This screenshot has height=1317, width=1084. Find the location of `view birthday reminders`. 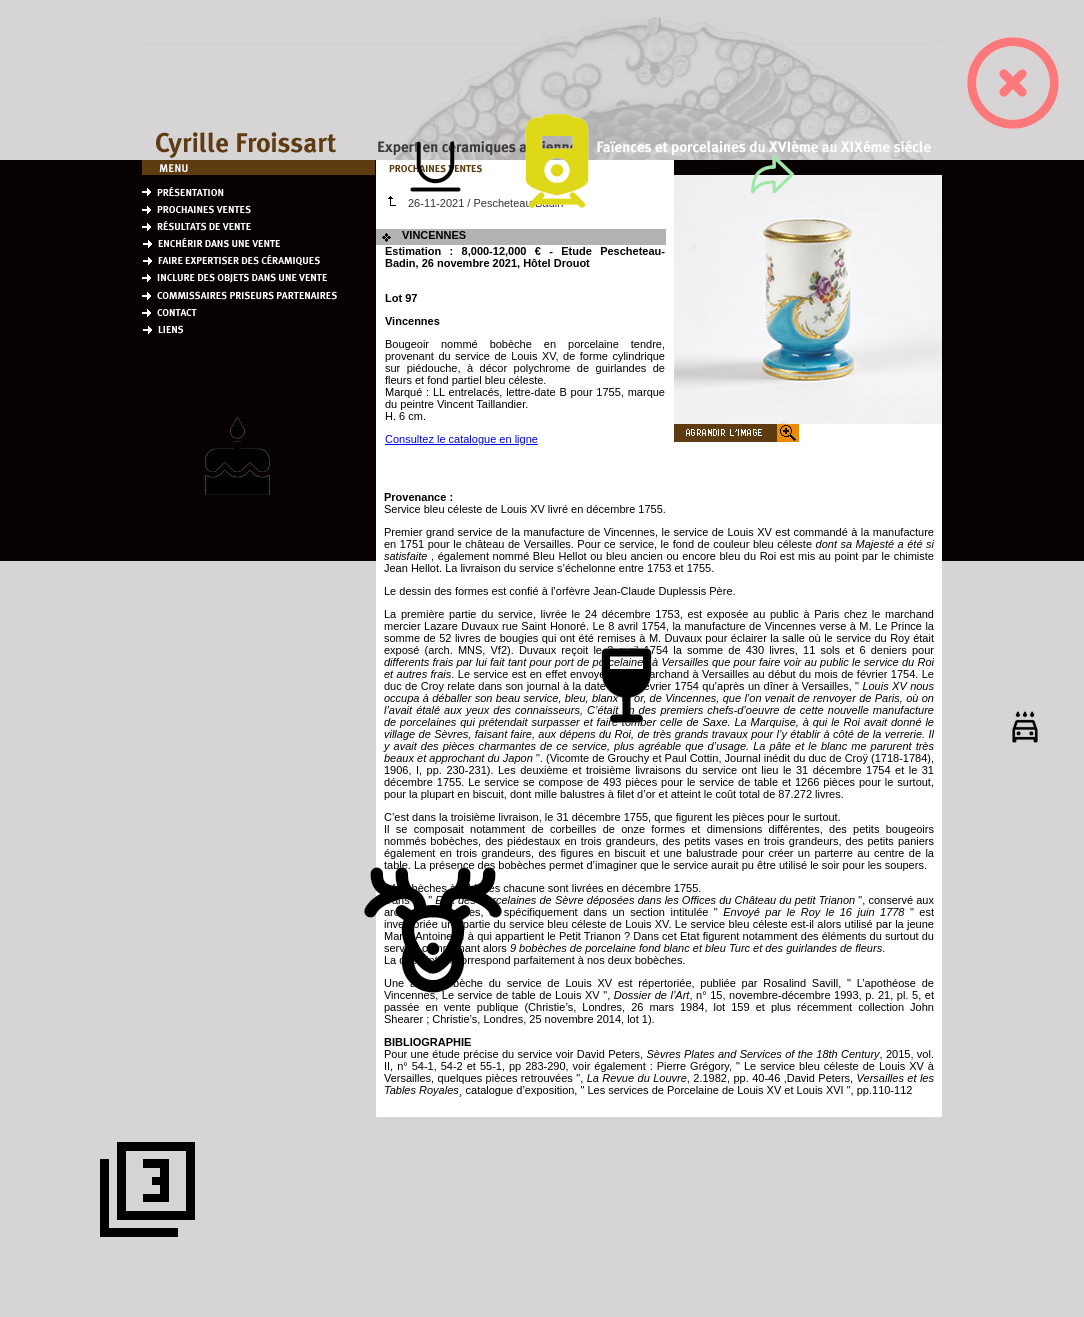

view birthday reminders is located at coordinates (237, 459).